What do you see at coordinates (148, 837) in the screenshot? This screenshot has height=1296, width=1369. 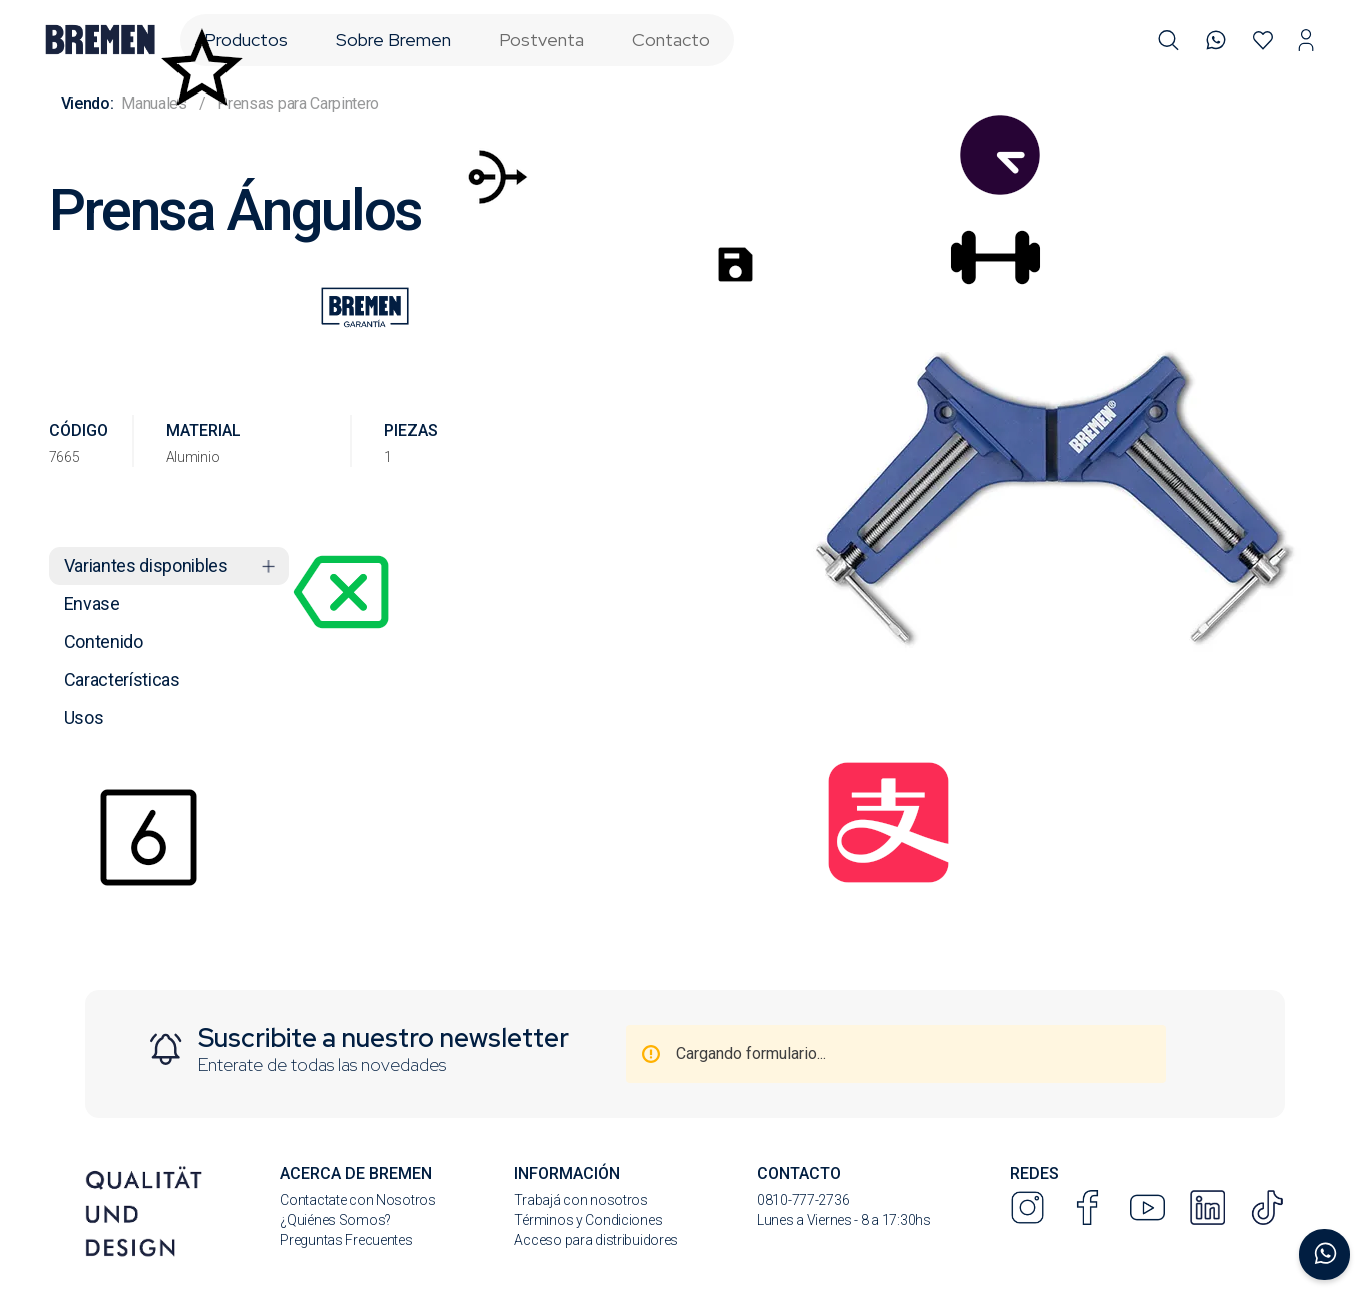 I see `select or input the number six` at bounding box center [148, 837].